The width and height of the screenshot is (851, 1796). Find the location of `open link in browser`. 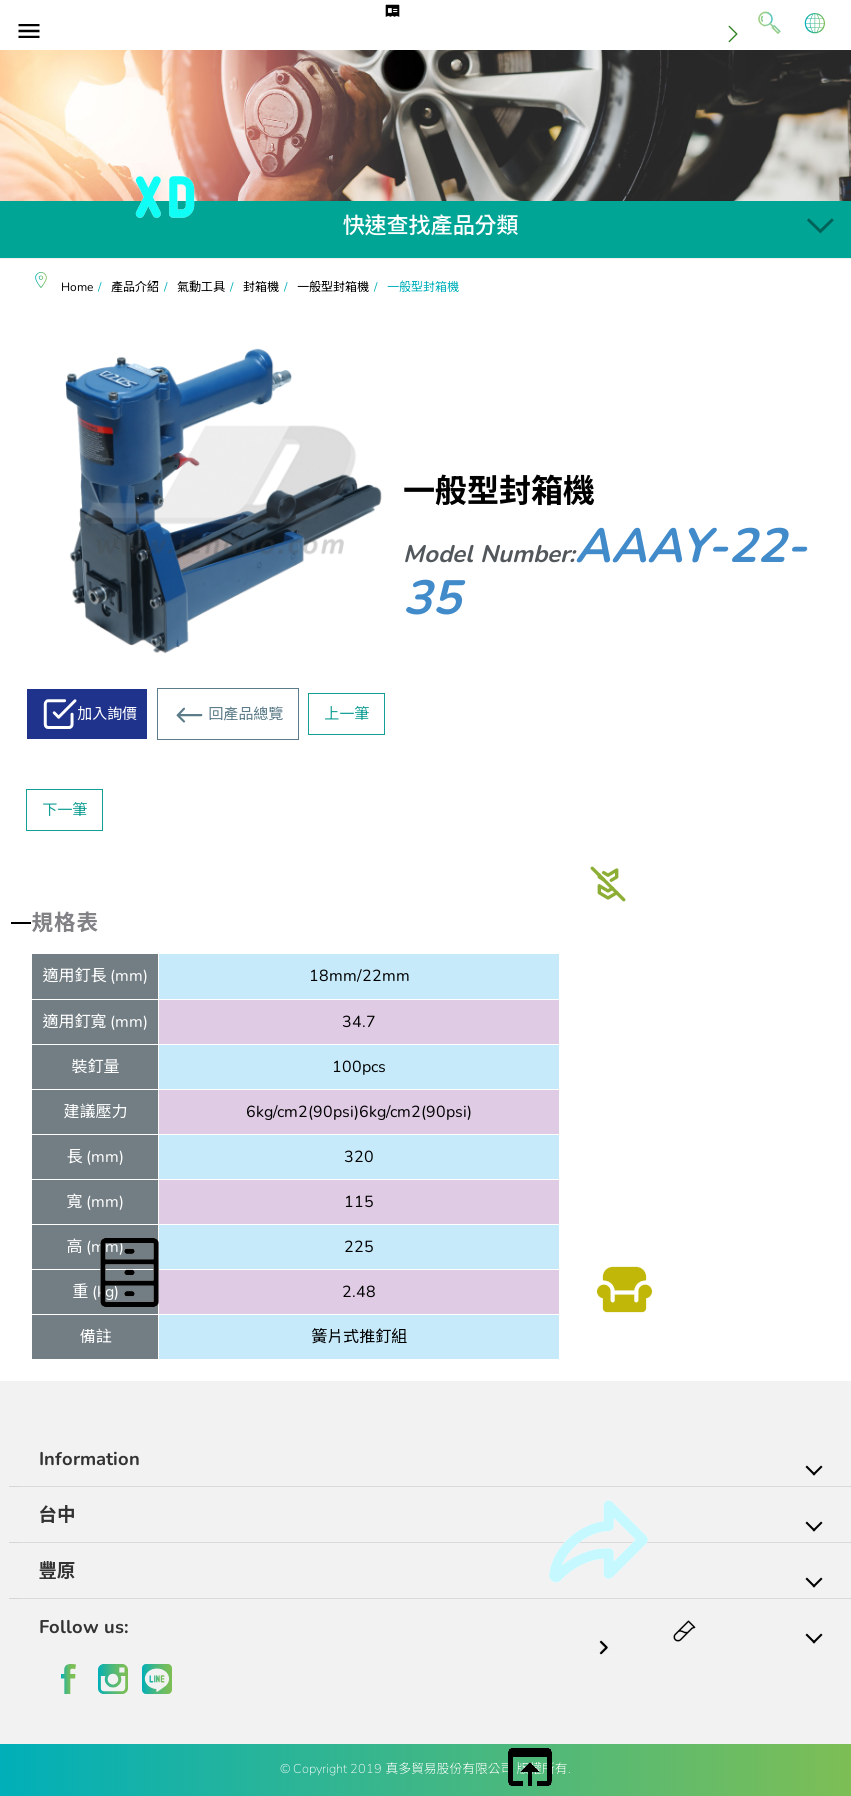

open link in browser is located at coordinates (530, 1767).